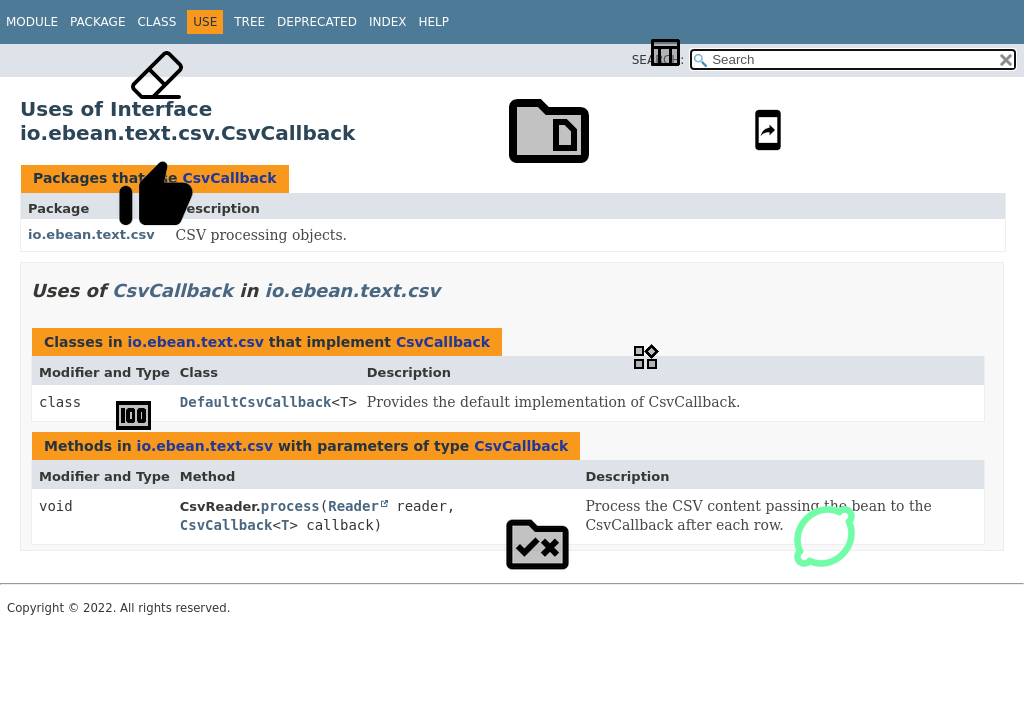 Image resolution: width=1024 pixels, height=720 pixels. I want to click on access folder with validation rules, so click(537, 544).